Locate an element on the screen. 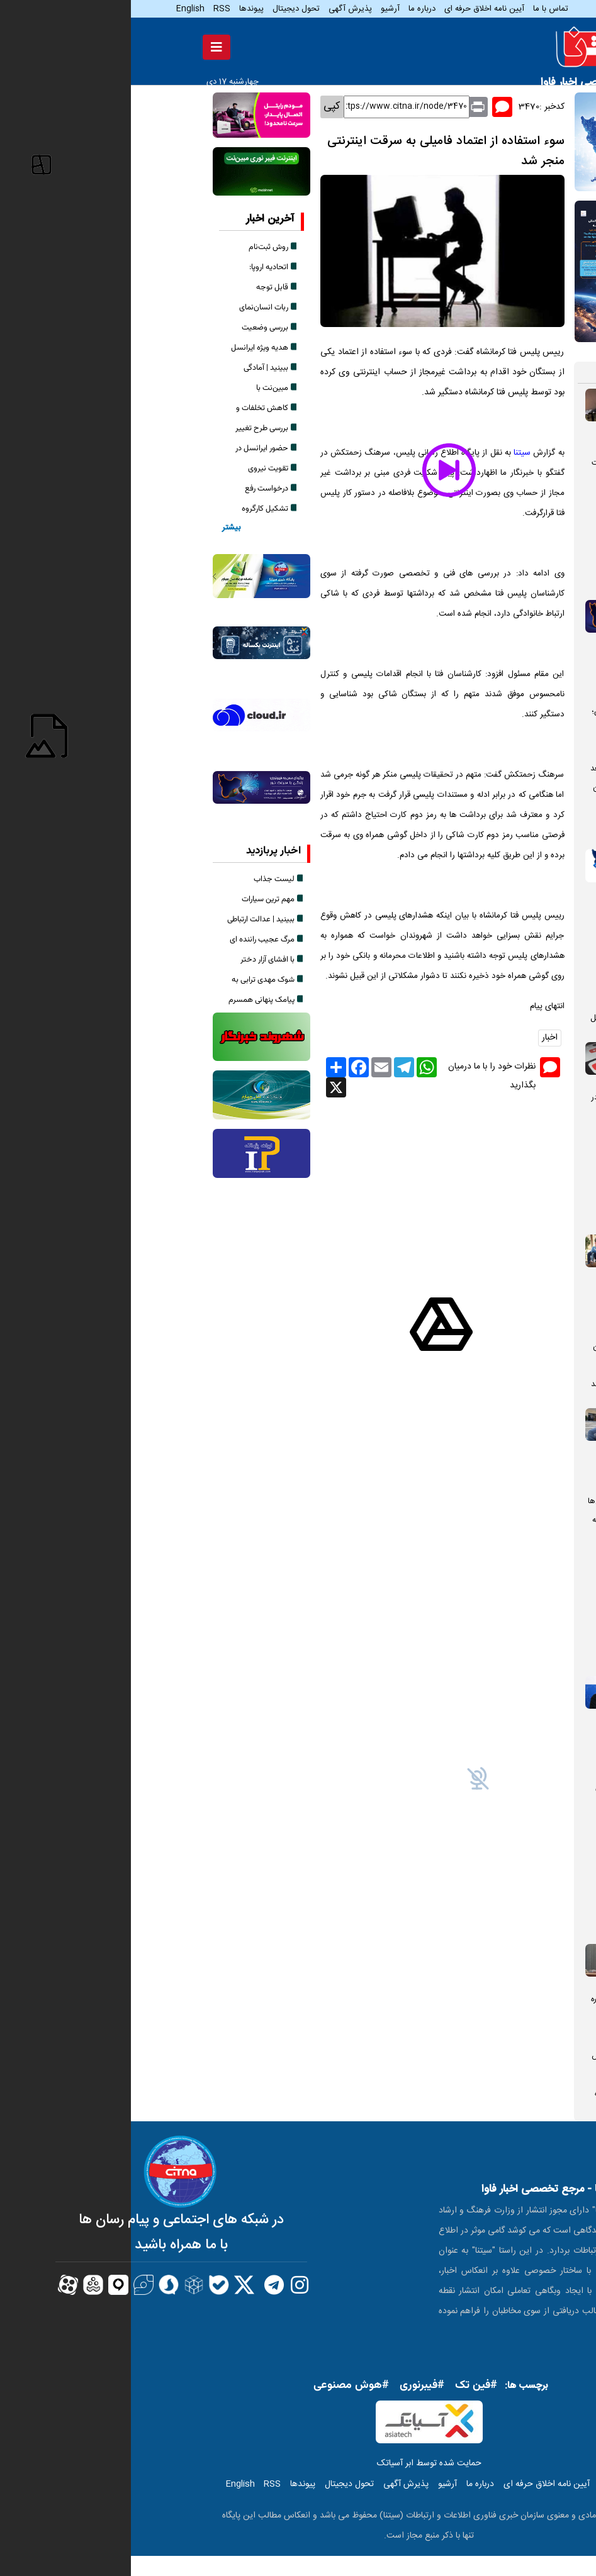 This screenshot has height=2576, width=596. switch to collage layout view is located at coordinates (42, 165).